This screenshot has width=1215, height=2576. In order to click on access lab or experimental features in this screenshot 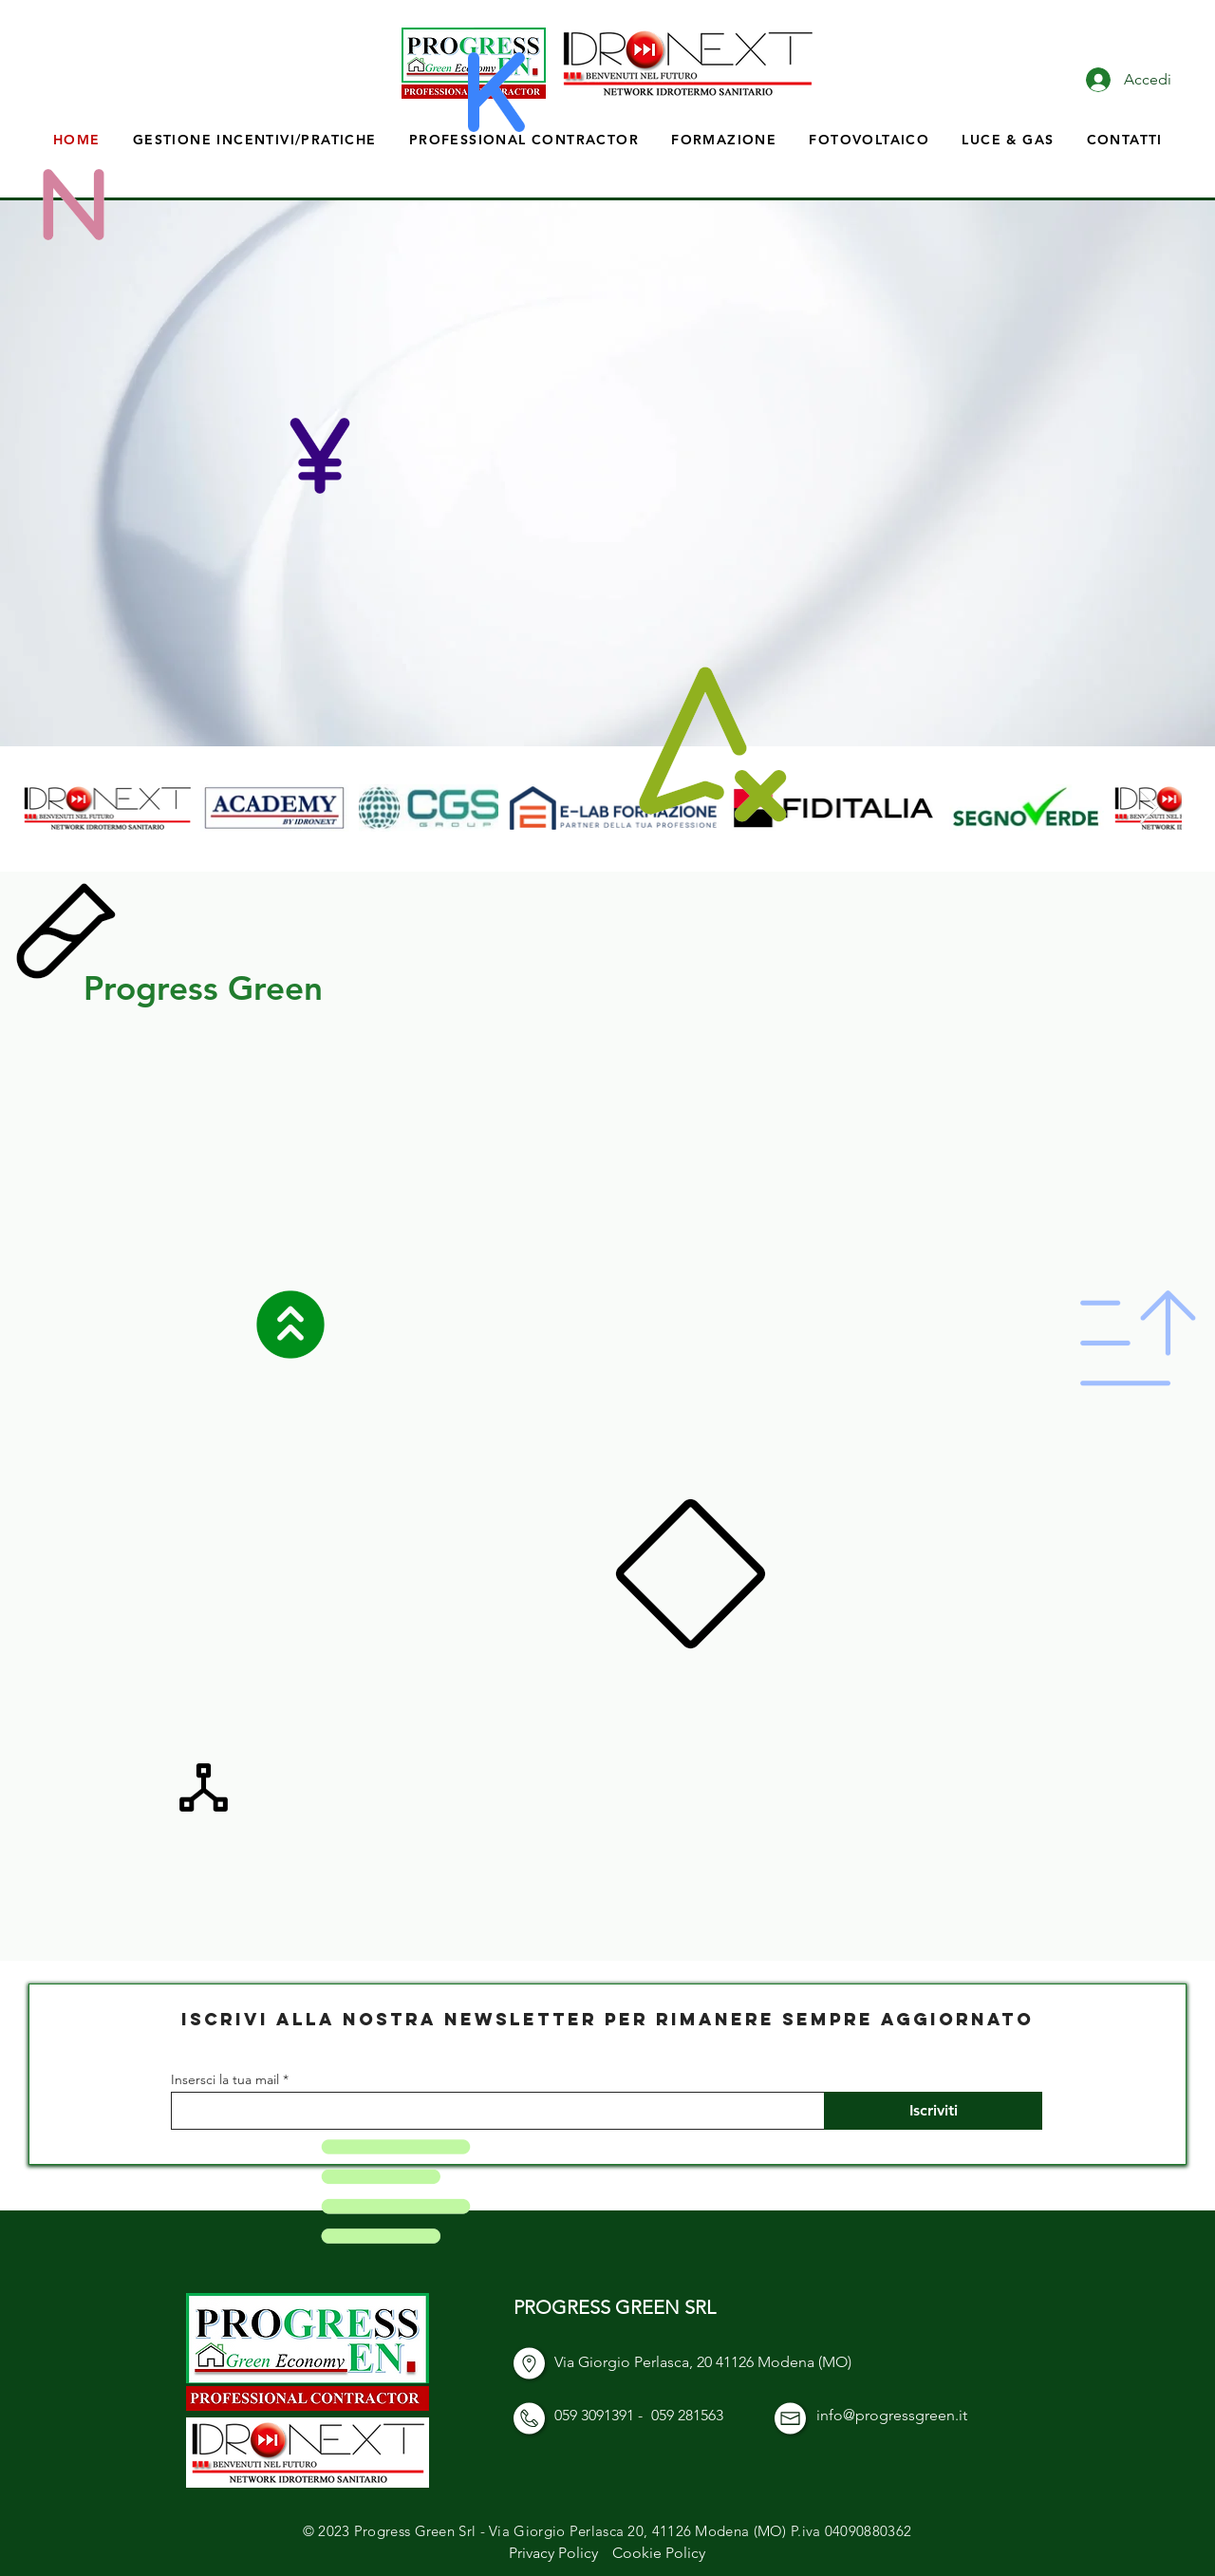, I will do `click(64, 931)`.